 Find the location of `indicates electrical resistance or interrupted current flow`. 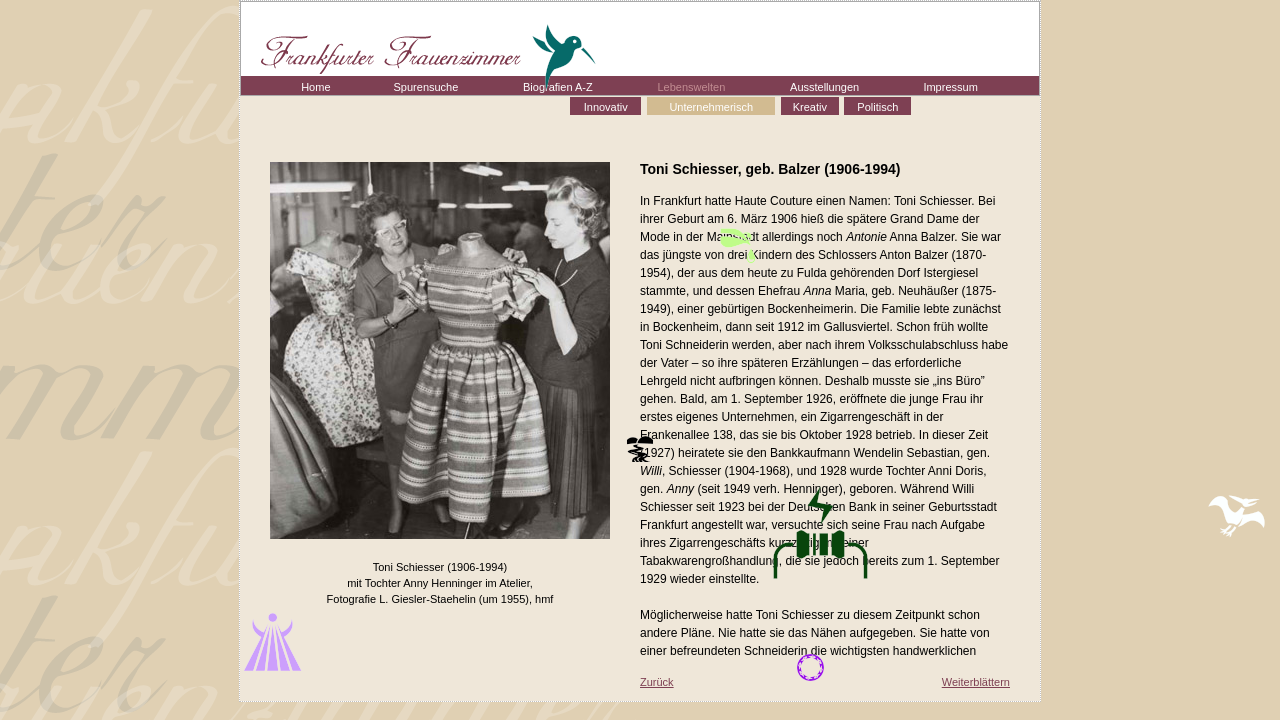

indicates electrical resistance or interrupted current flow is located at coordinates (820, 531).